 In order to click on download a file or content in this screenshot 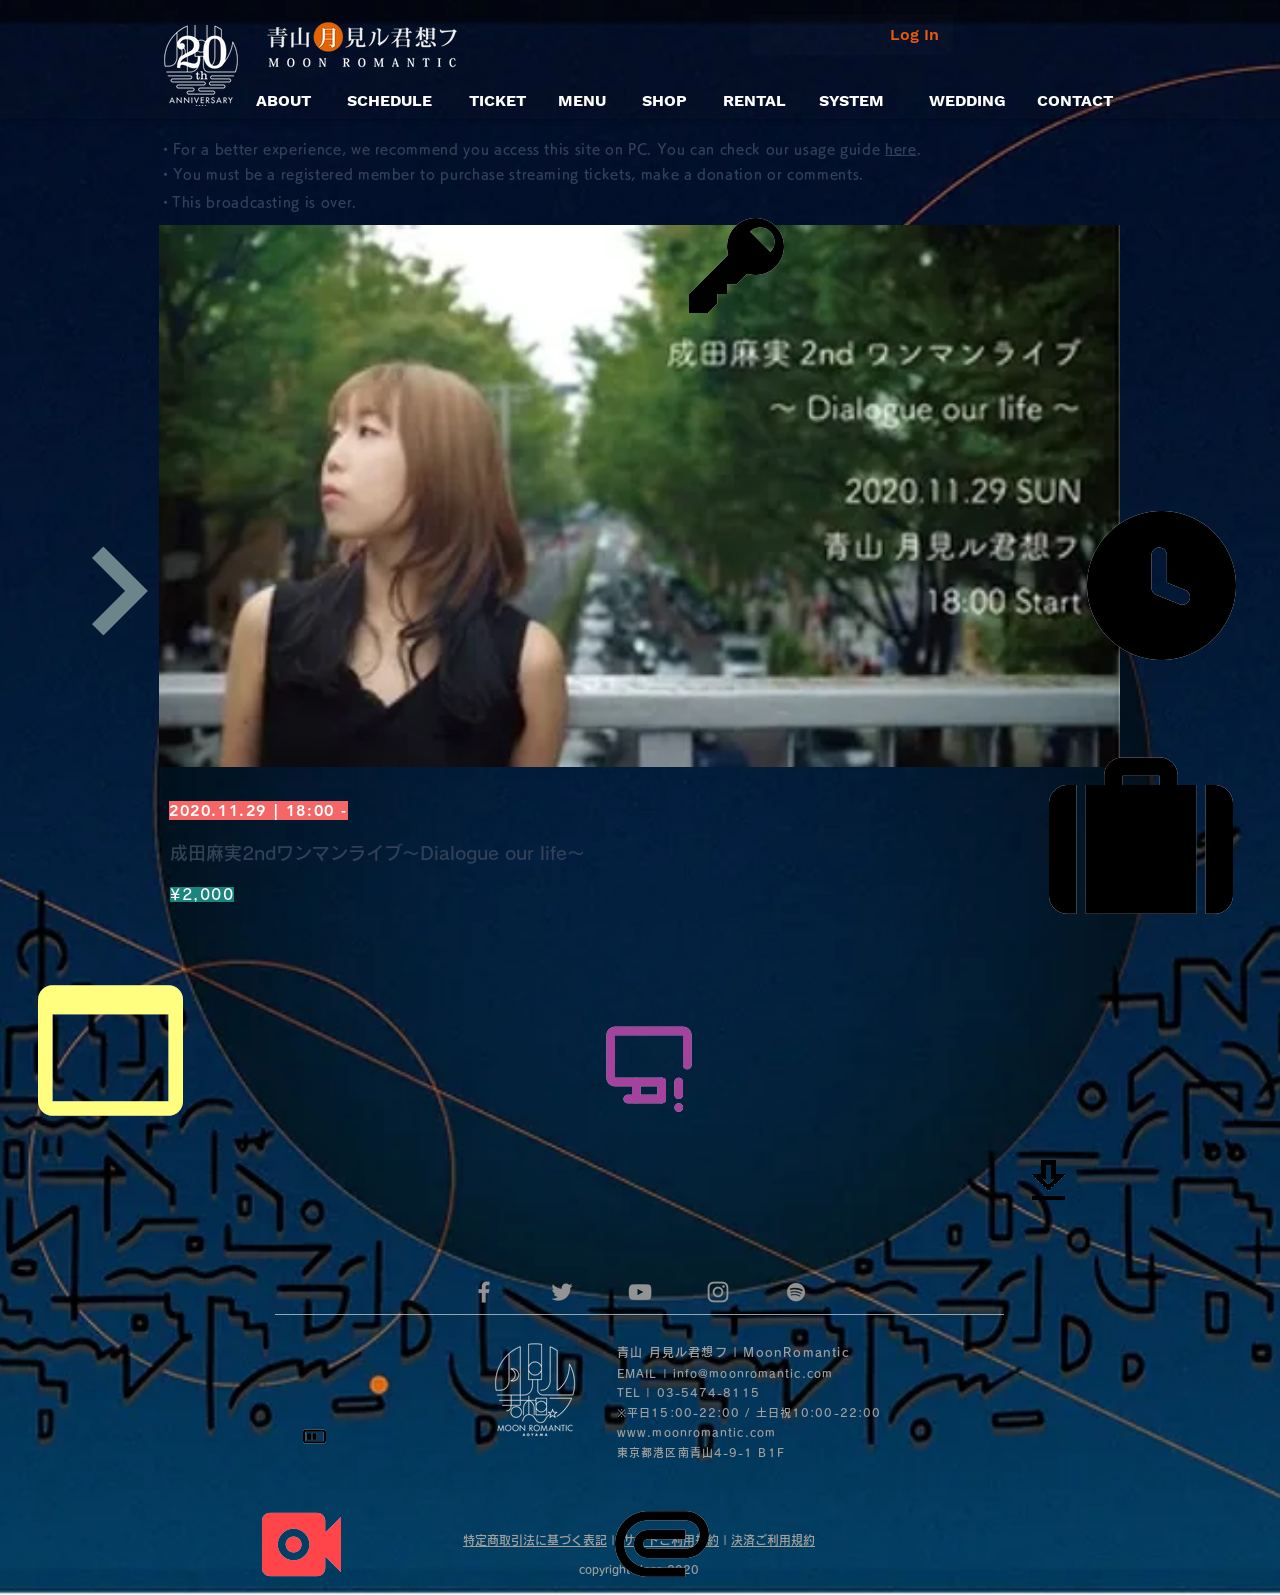, I will do `click(1048, 1181)`.